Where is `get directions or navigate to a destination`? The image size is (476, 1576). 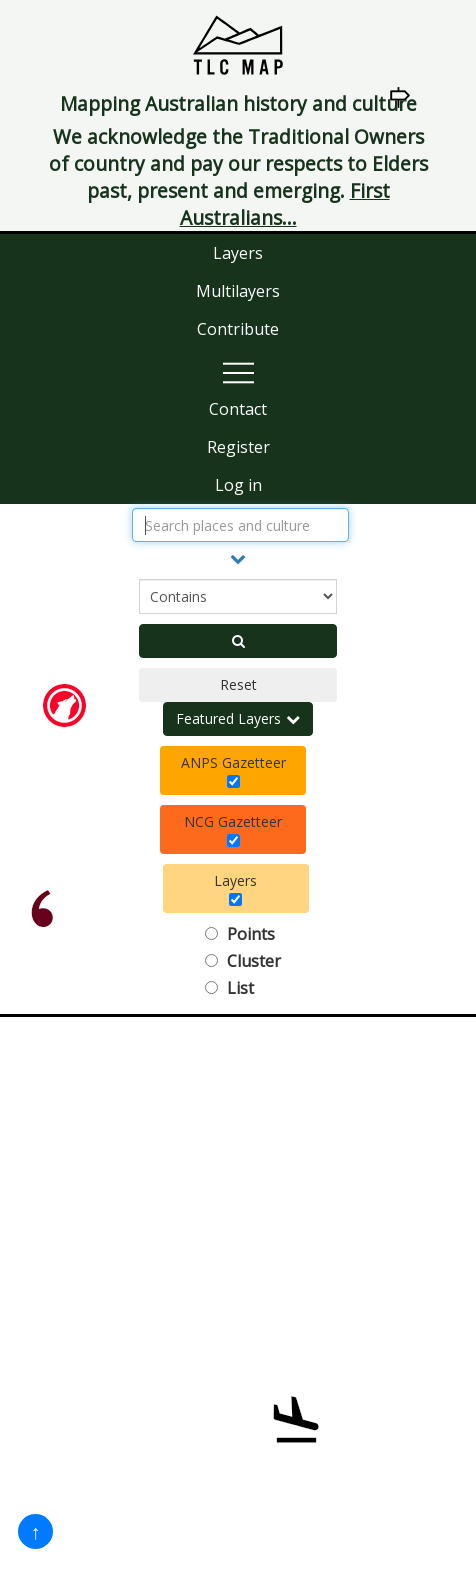
get directions or navigate to a destination is located at coordinates (399, 97).